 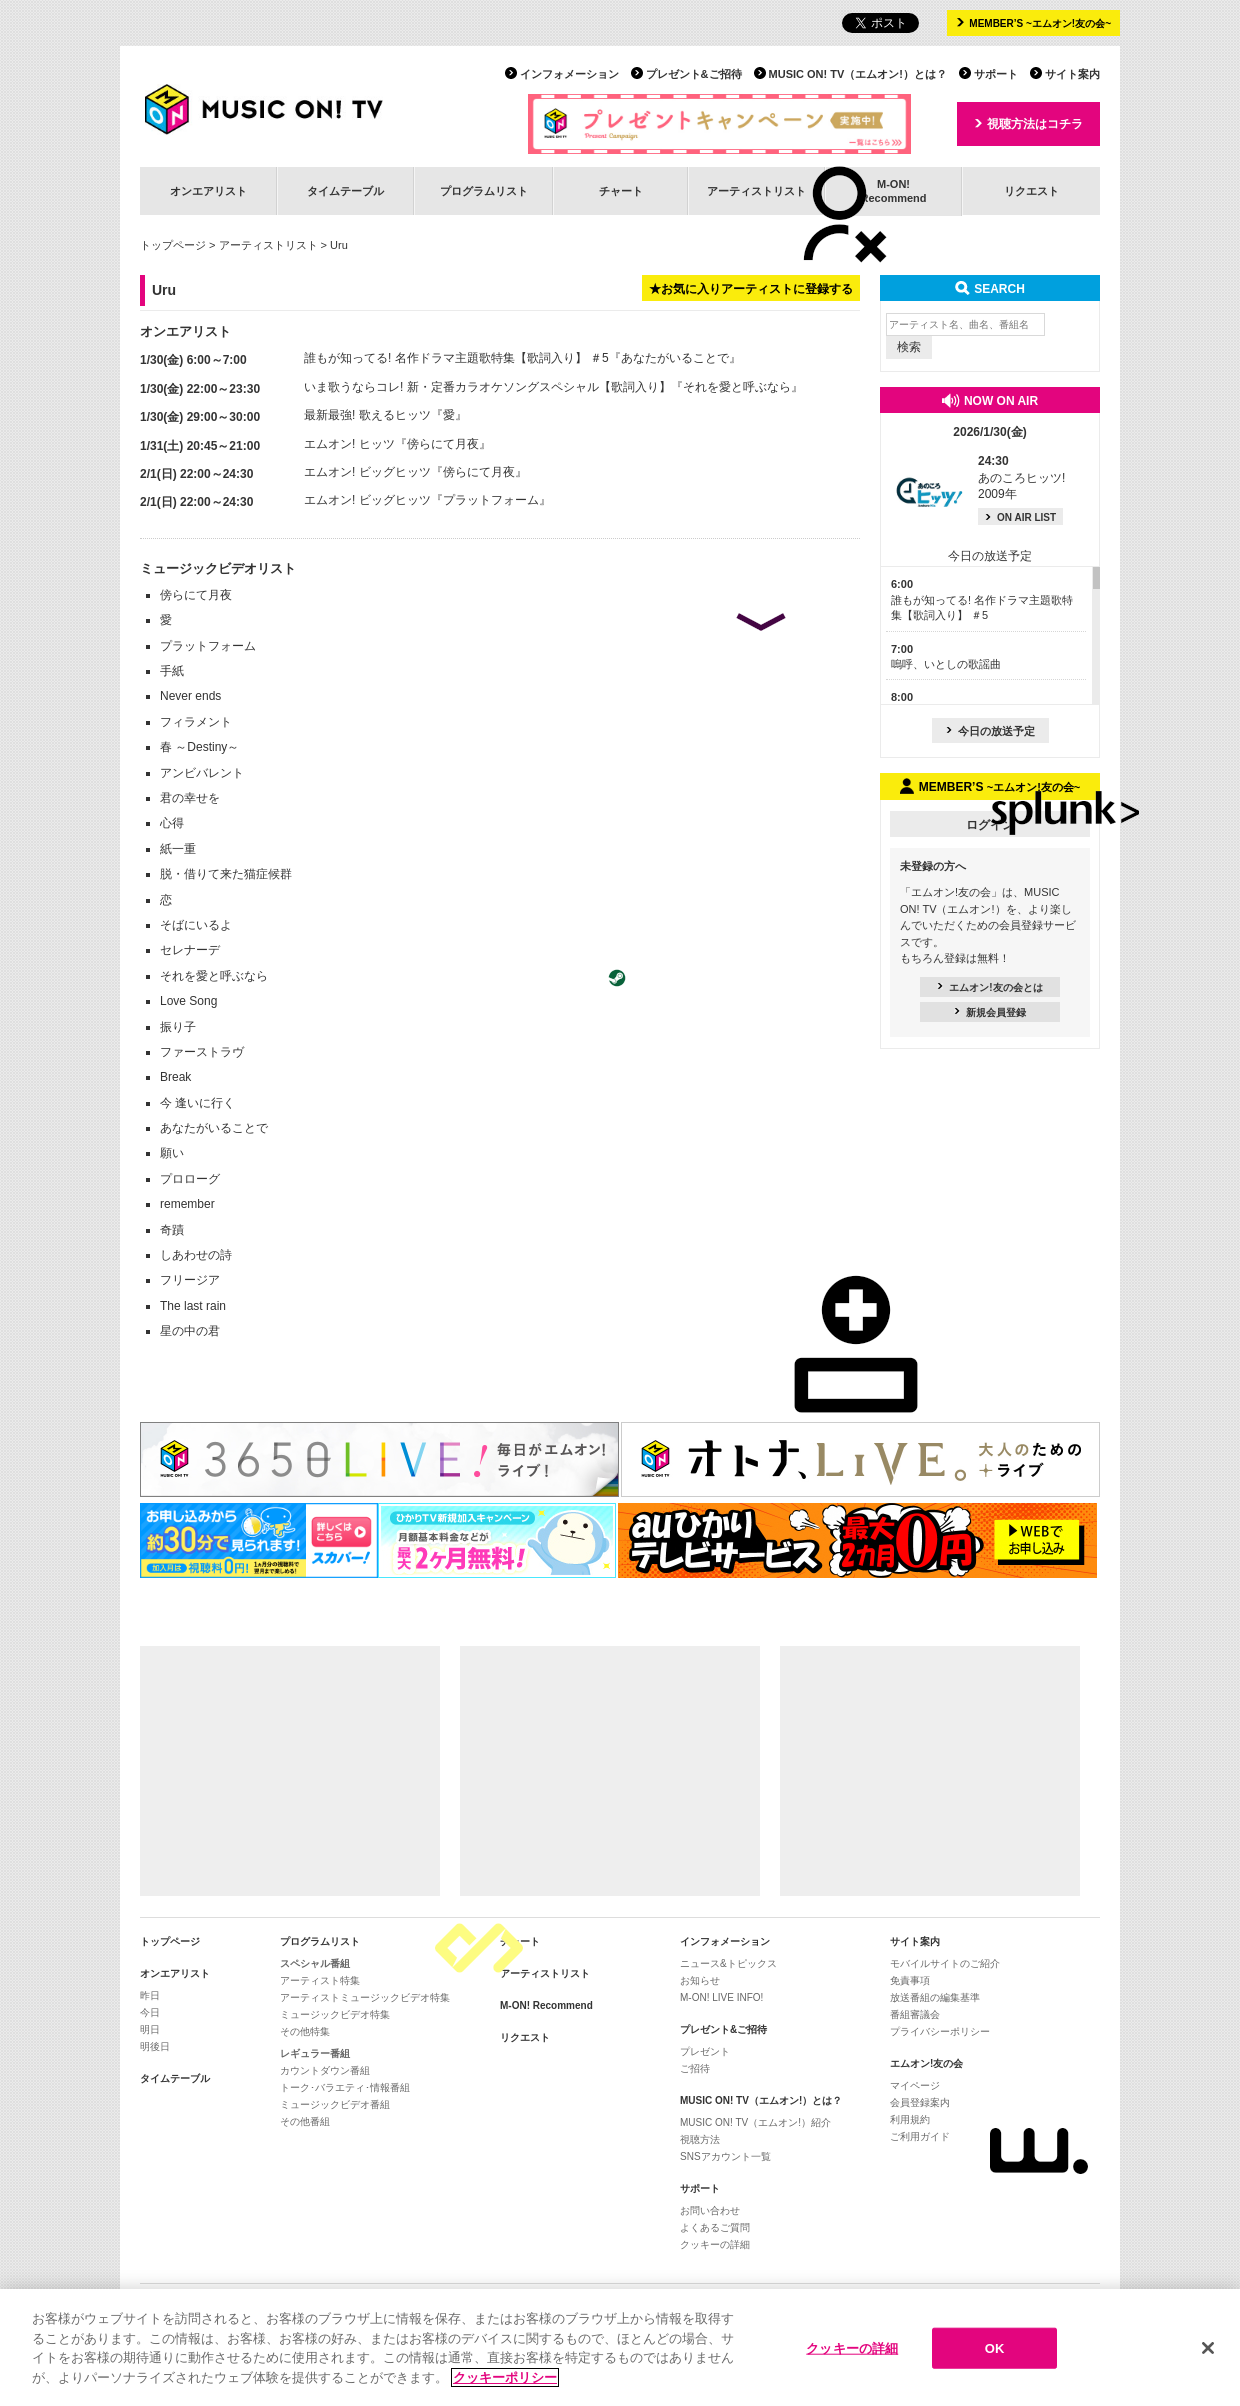 What do you see at coordinates (856, 1351) in the screenshot?
I see `insert a new row above the current selection` at bounding box center [856, 1351].